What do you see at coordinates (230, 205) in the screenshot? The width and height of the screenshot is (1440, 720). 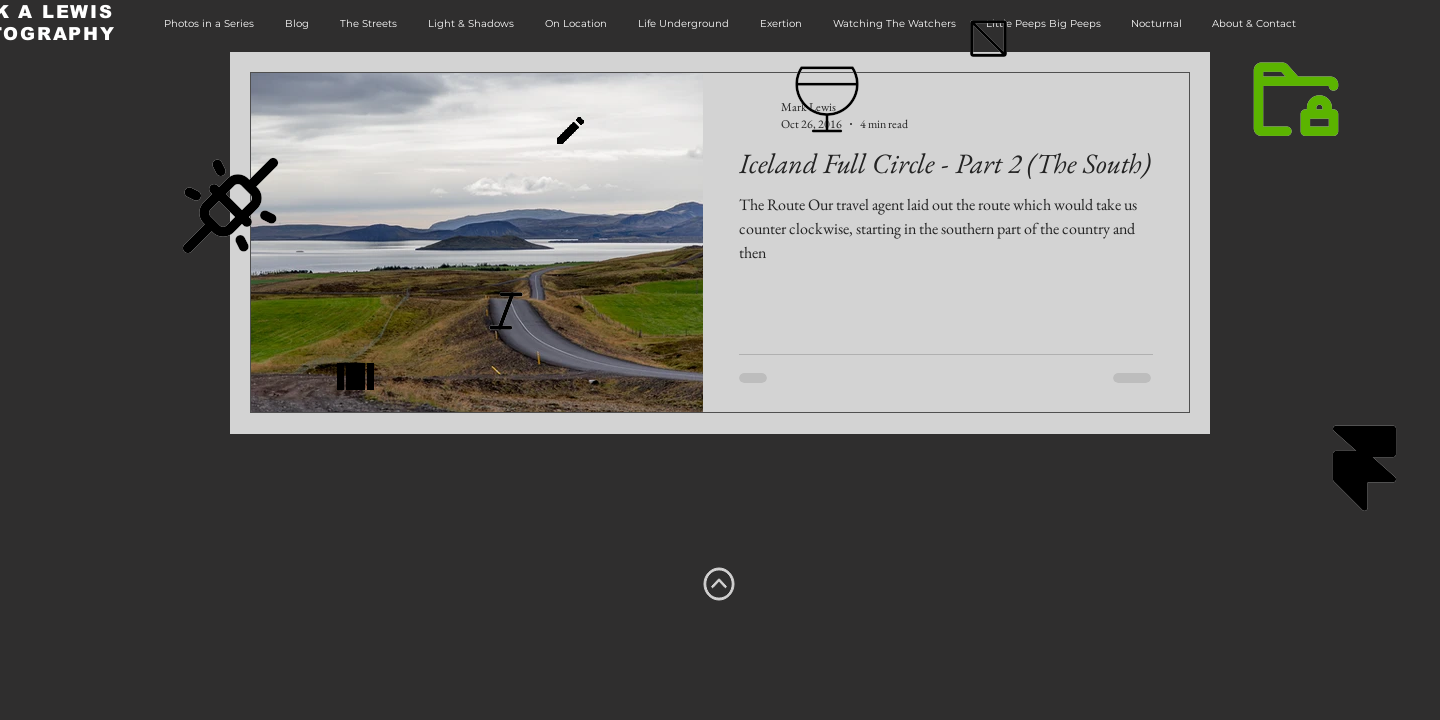 I see `indicates an active connection or link` at bounding box center [230, 205].